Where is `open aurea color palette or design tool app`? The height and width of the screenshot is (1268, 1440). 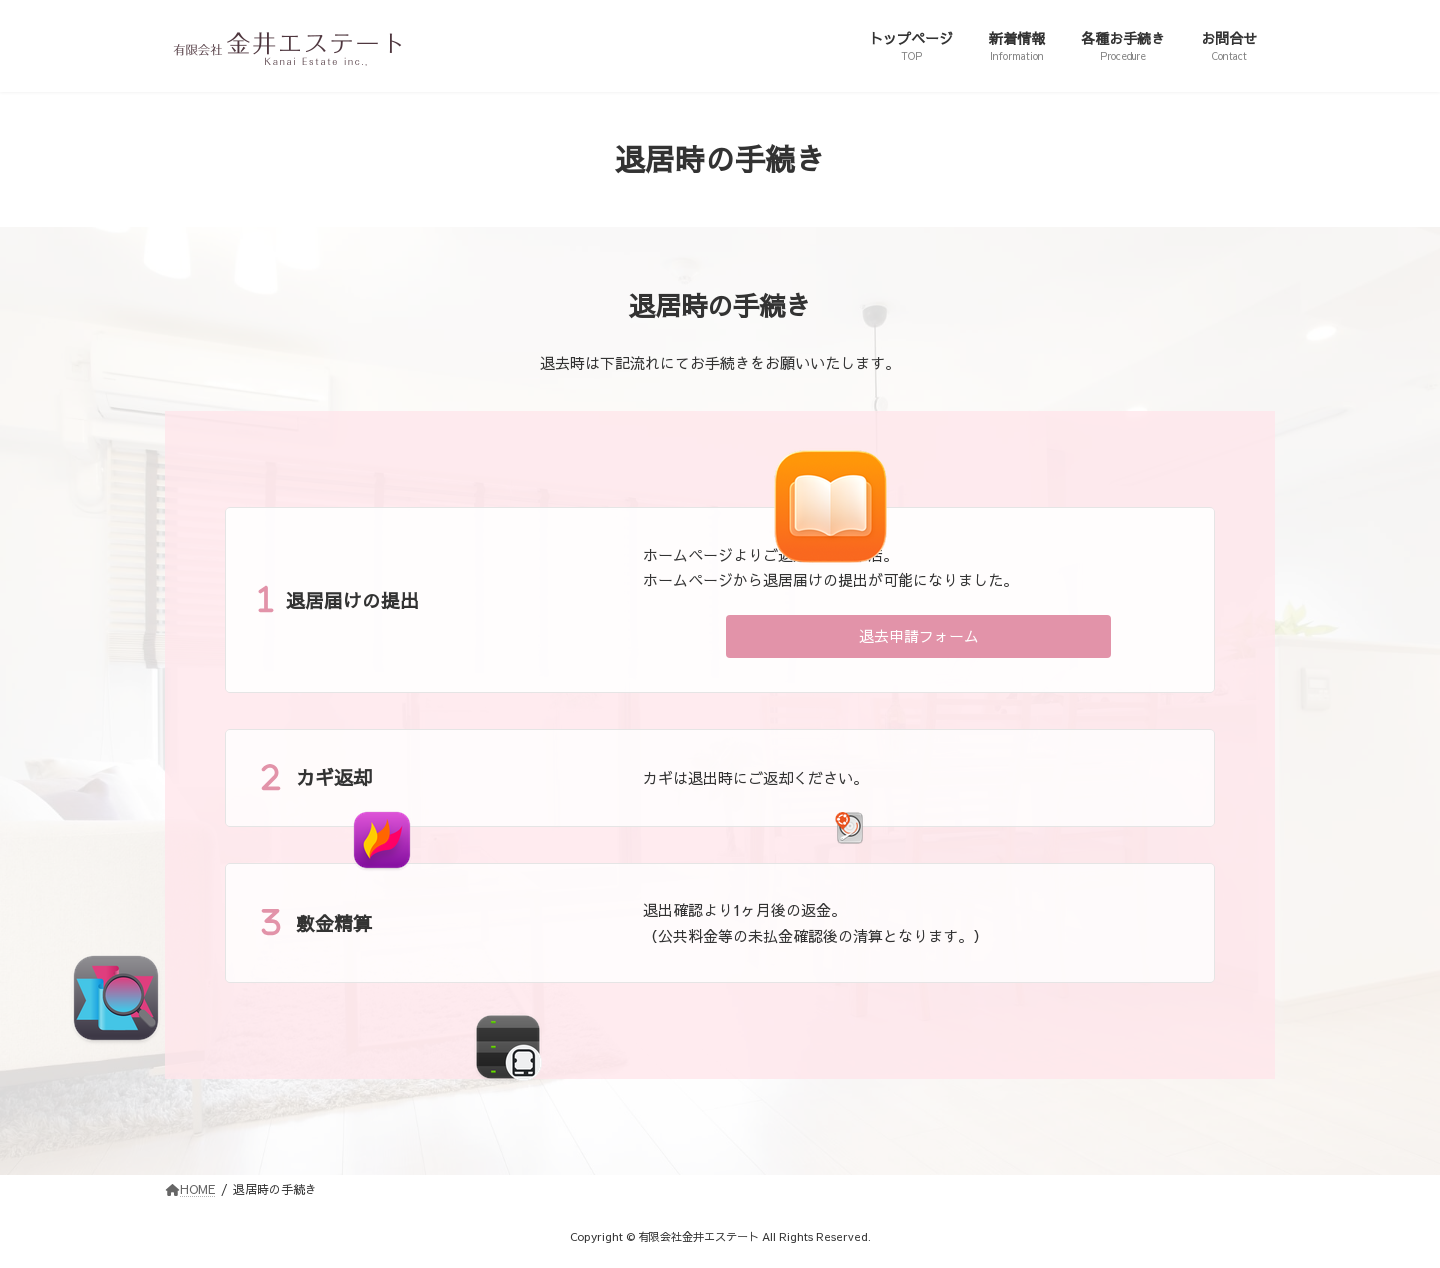
open aurea color palette or design tool app is located at coordinates (116, 998).